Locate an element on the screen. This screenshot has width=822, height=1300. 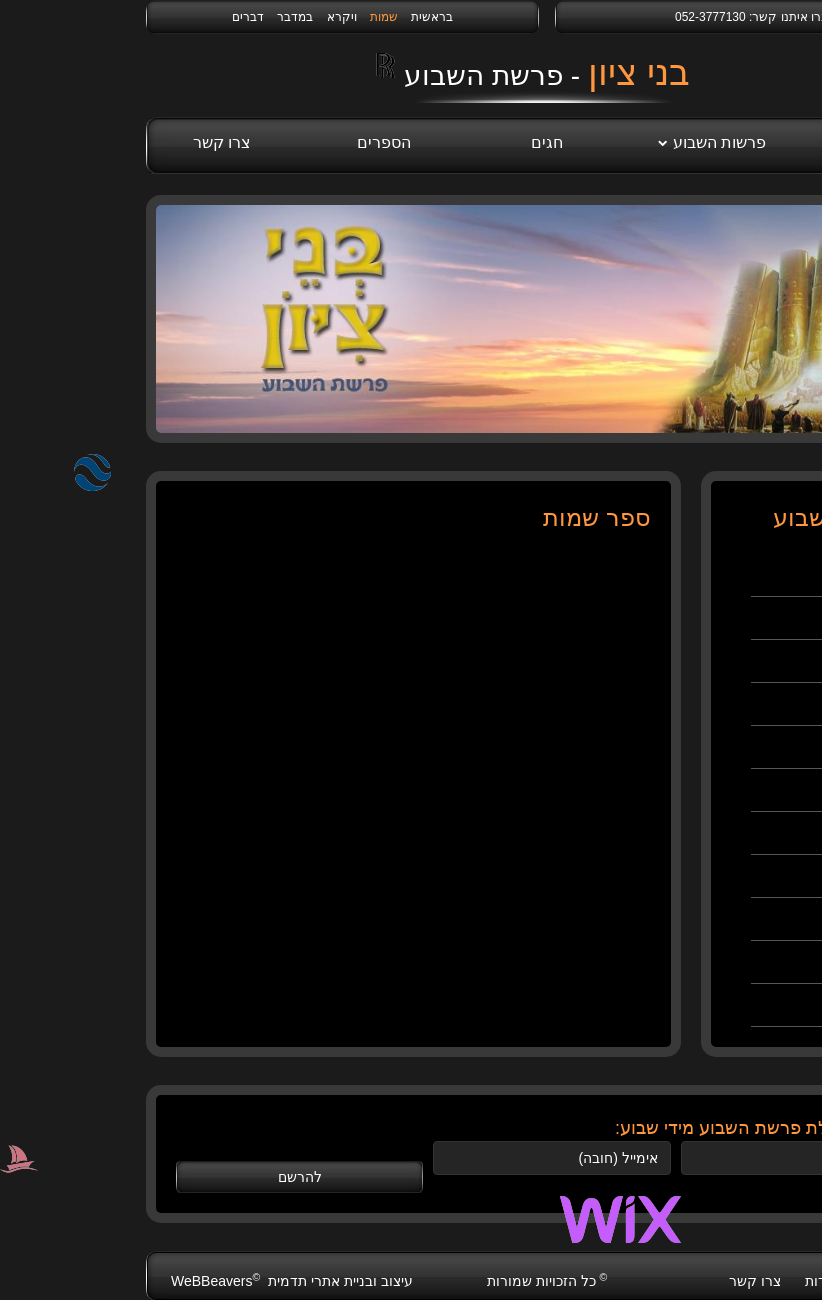
open Google Earth app is located at coordinates (92, 472).